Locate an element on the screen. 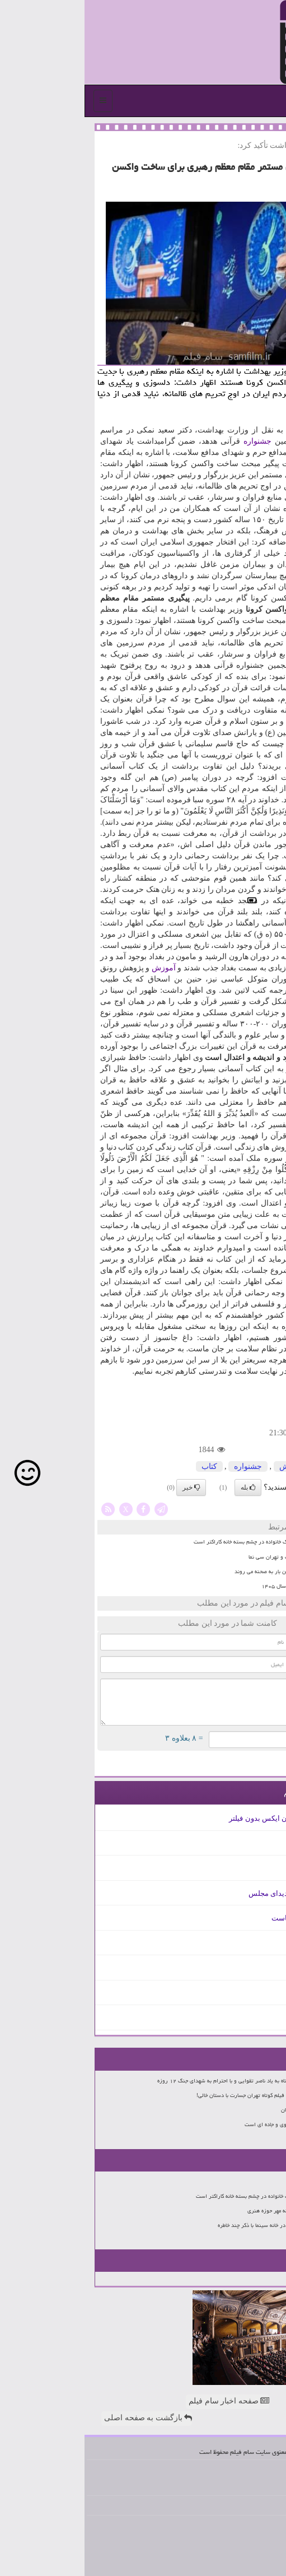  insert a winking emoji or emoticon is located at coordinates (27, 1473).